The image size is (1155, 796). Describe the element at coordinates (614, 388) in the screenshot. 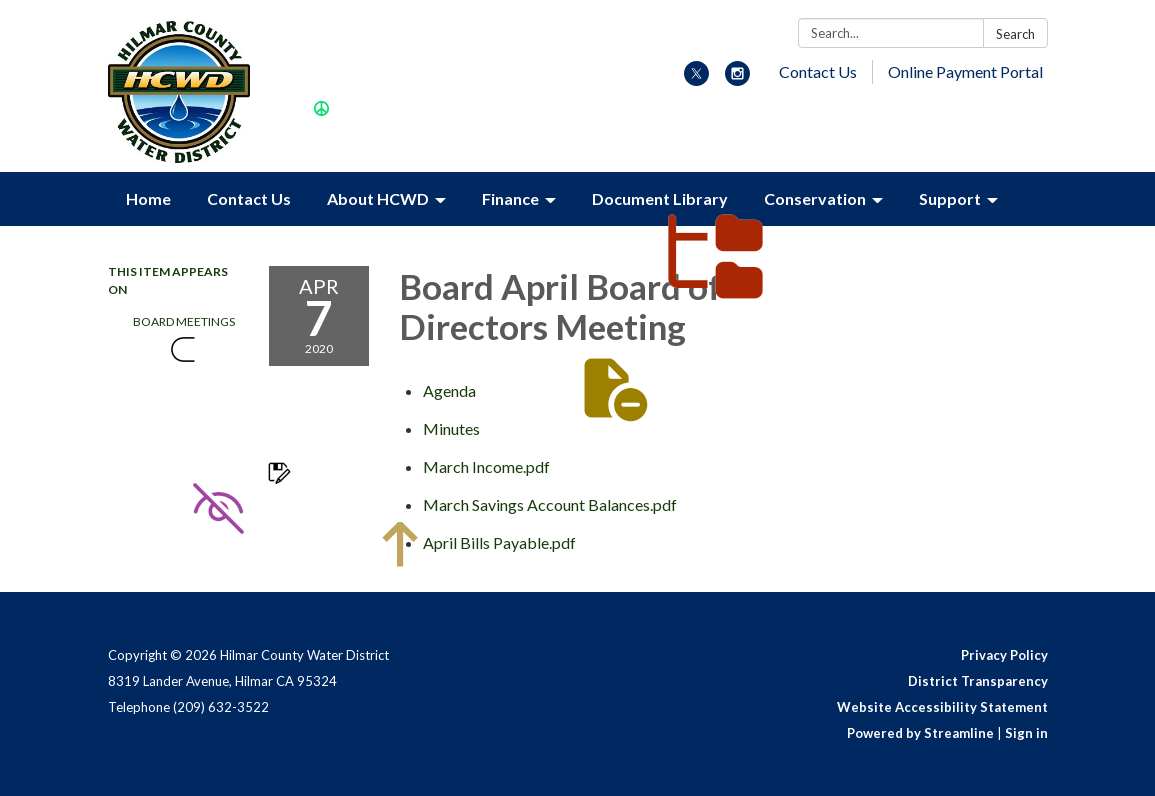

I see `remove a file from your collection` at that location.